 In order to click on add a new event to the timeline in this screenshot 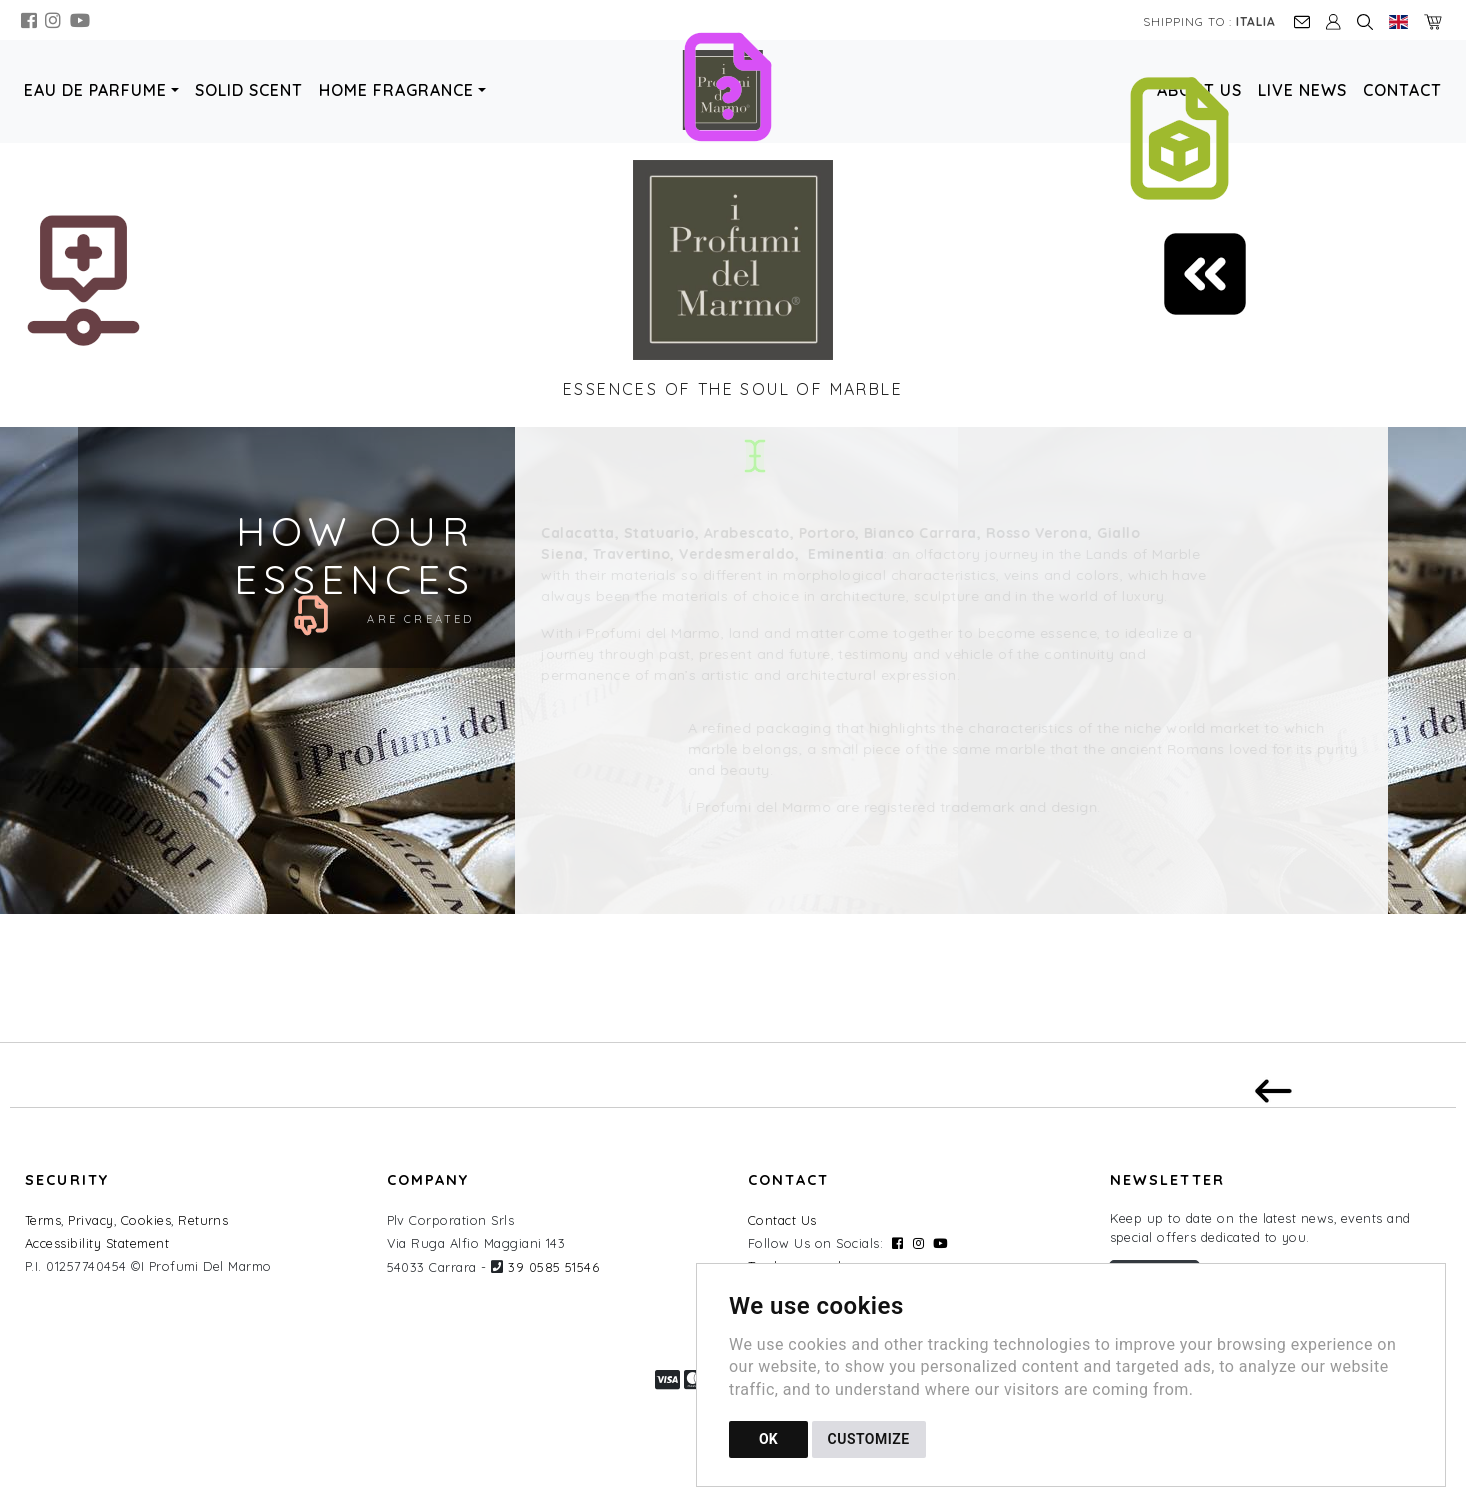, I will do `click(83, 277)`.